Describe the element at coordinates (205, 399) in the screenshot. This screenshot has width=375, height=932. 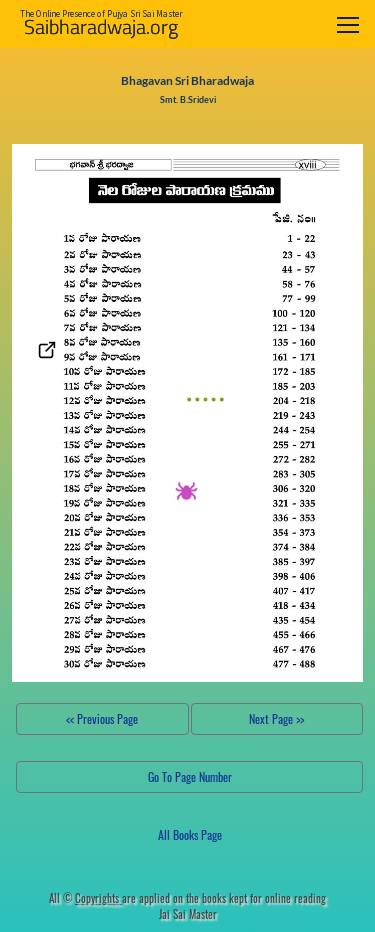
I see `indicates a divider or separator between content sections` at that location.